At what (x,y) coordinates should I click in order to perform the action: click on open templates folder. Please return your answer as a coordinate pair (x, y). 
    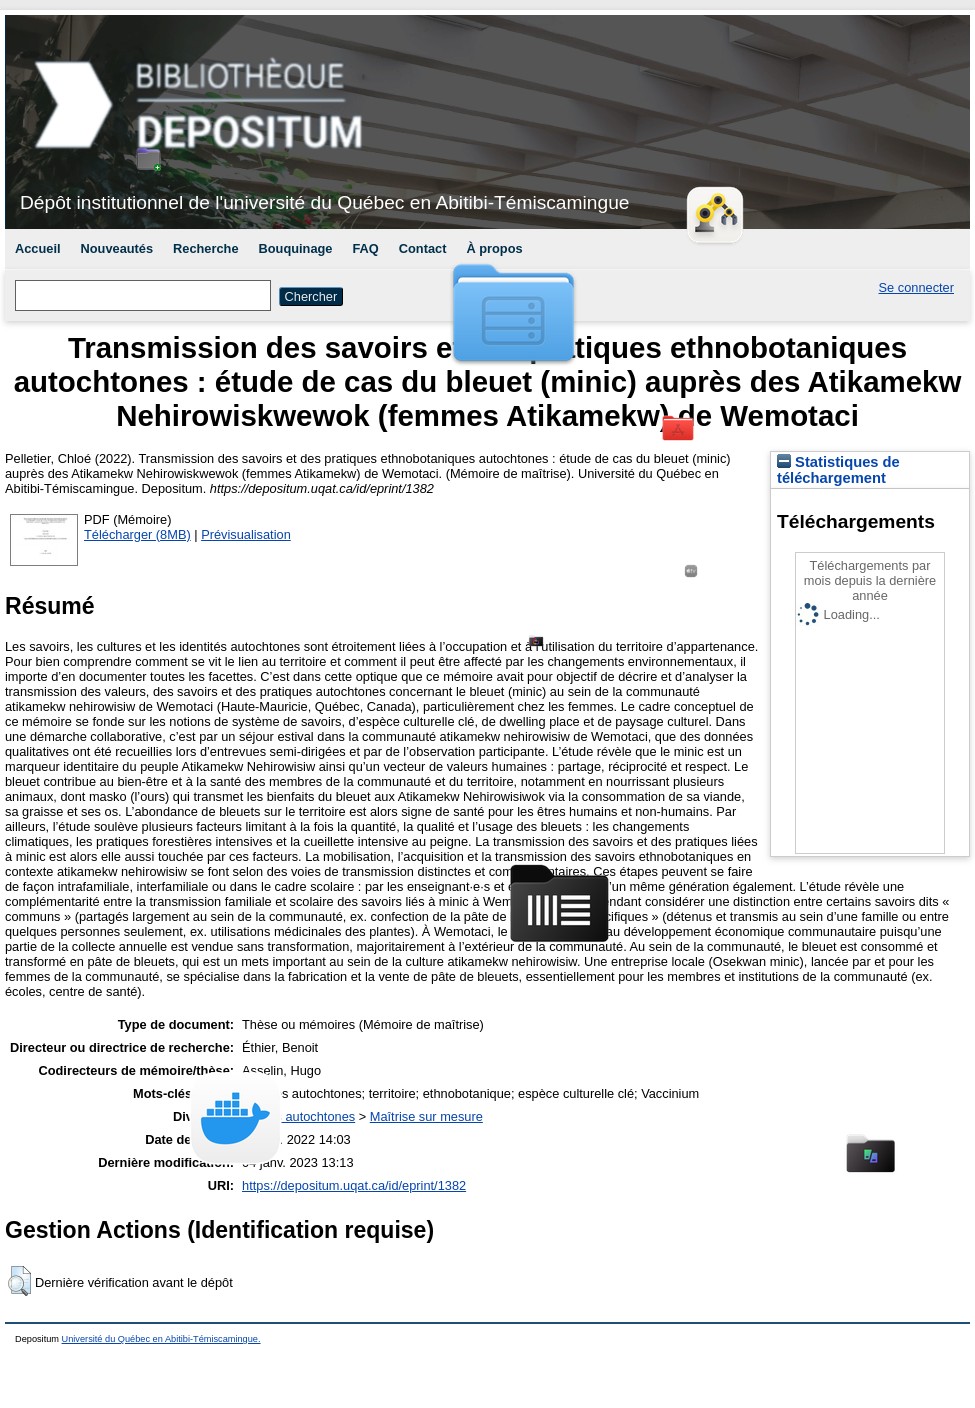
    Looking at the image, I should click on (678, 428).